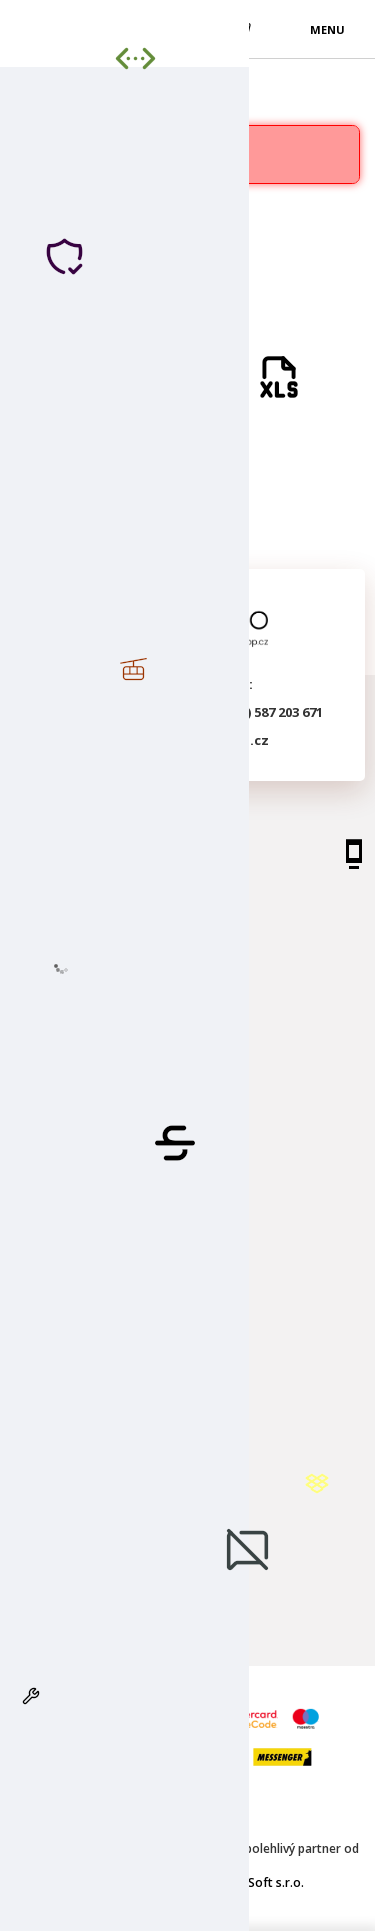  Describe the element at coordinates (31, 1696) in the screenshot. I see `access settings or configuration options` at that location.